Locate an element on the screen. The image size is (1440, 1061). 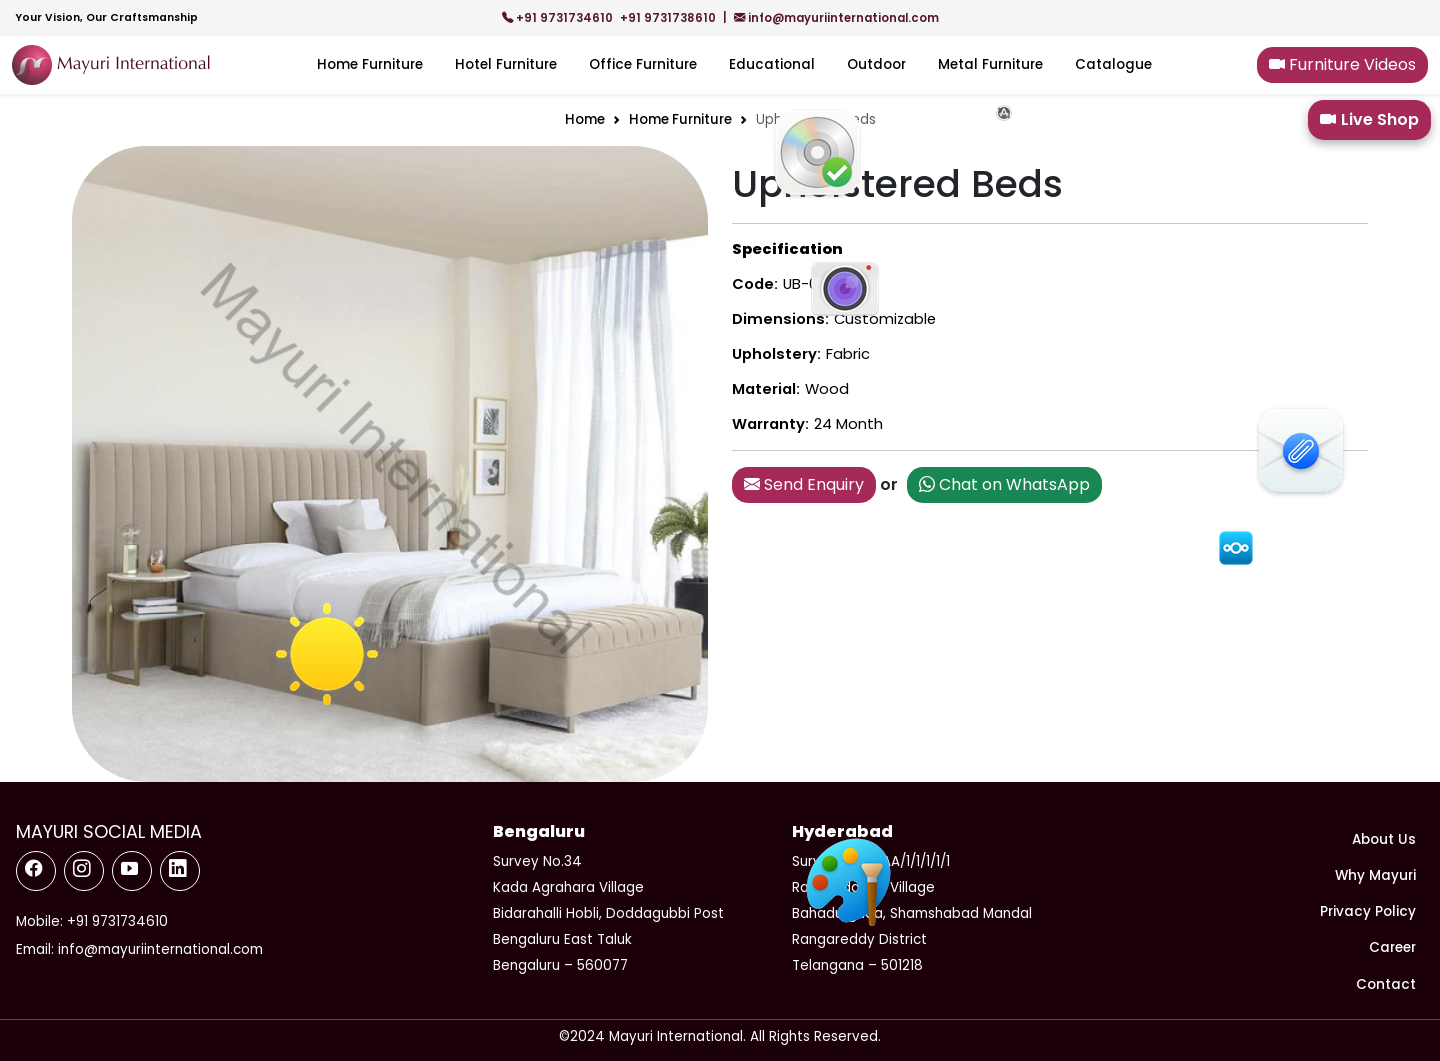
open email attachment viewer is located at coordinates (1301, 451).